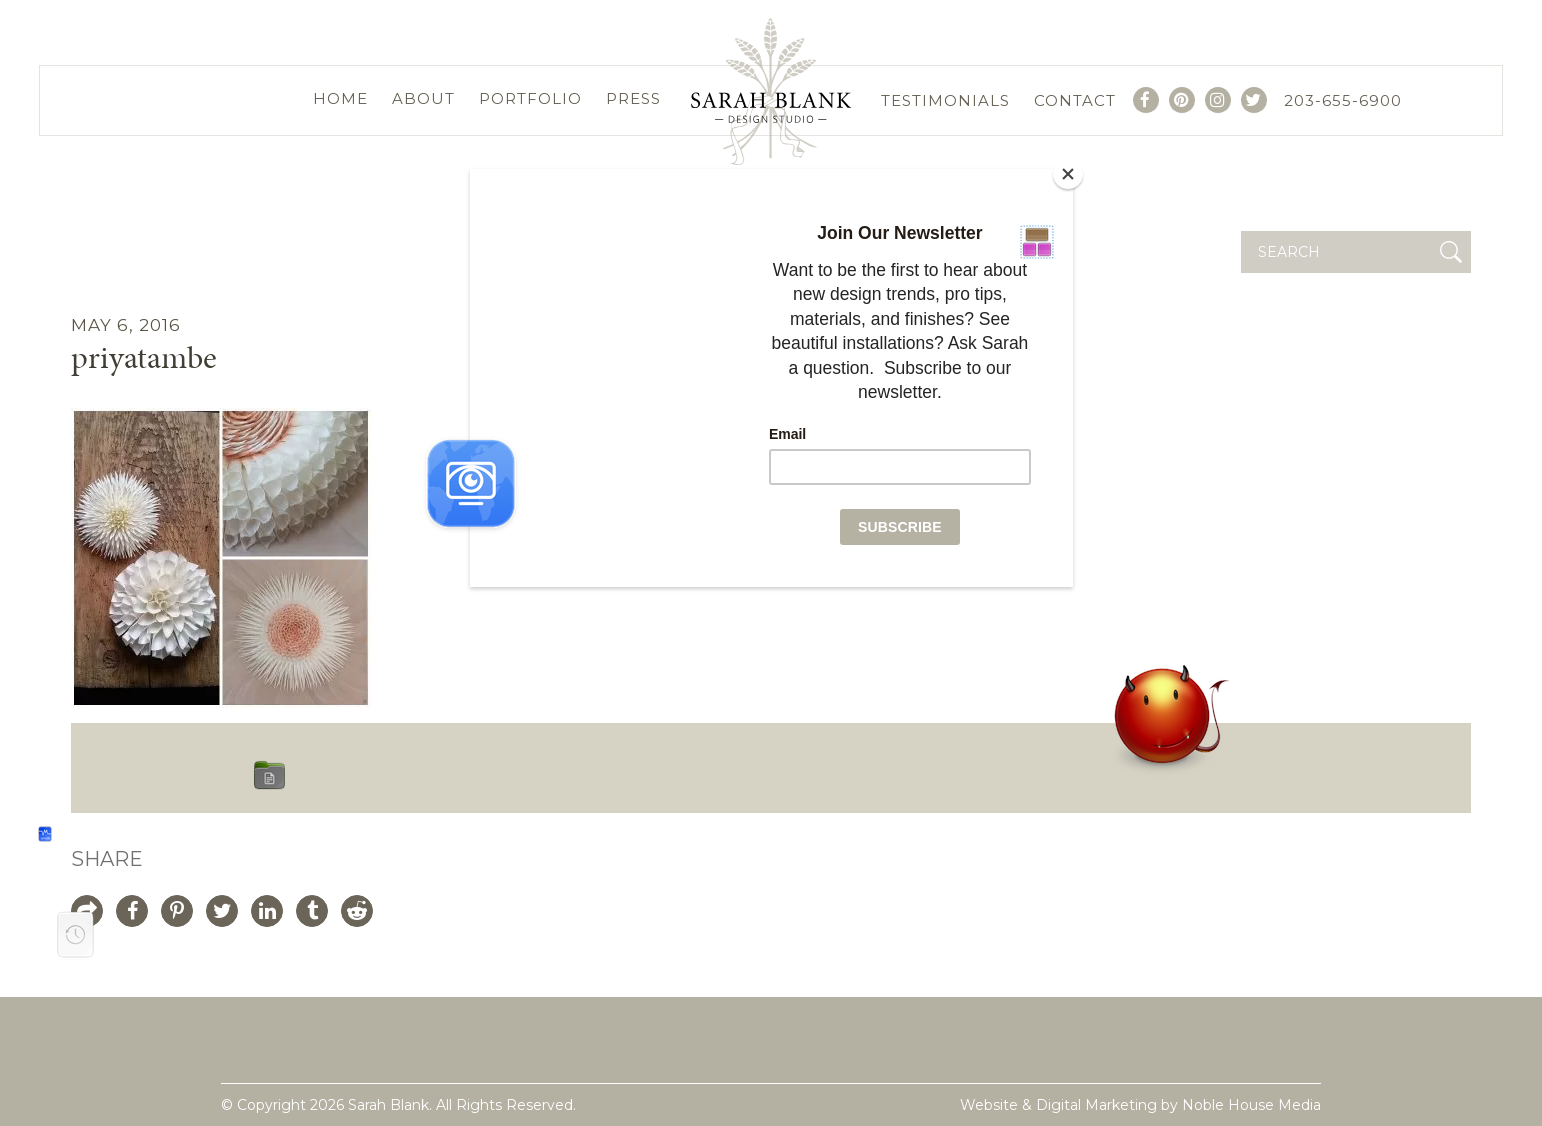 The image size is (1542, 1126). What do you see at coordinates (45, 834) in the screenshot?
I see `a virtualbox virtual machine disk file` at bounding box center [45, 834].